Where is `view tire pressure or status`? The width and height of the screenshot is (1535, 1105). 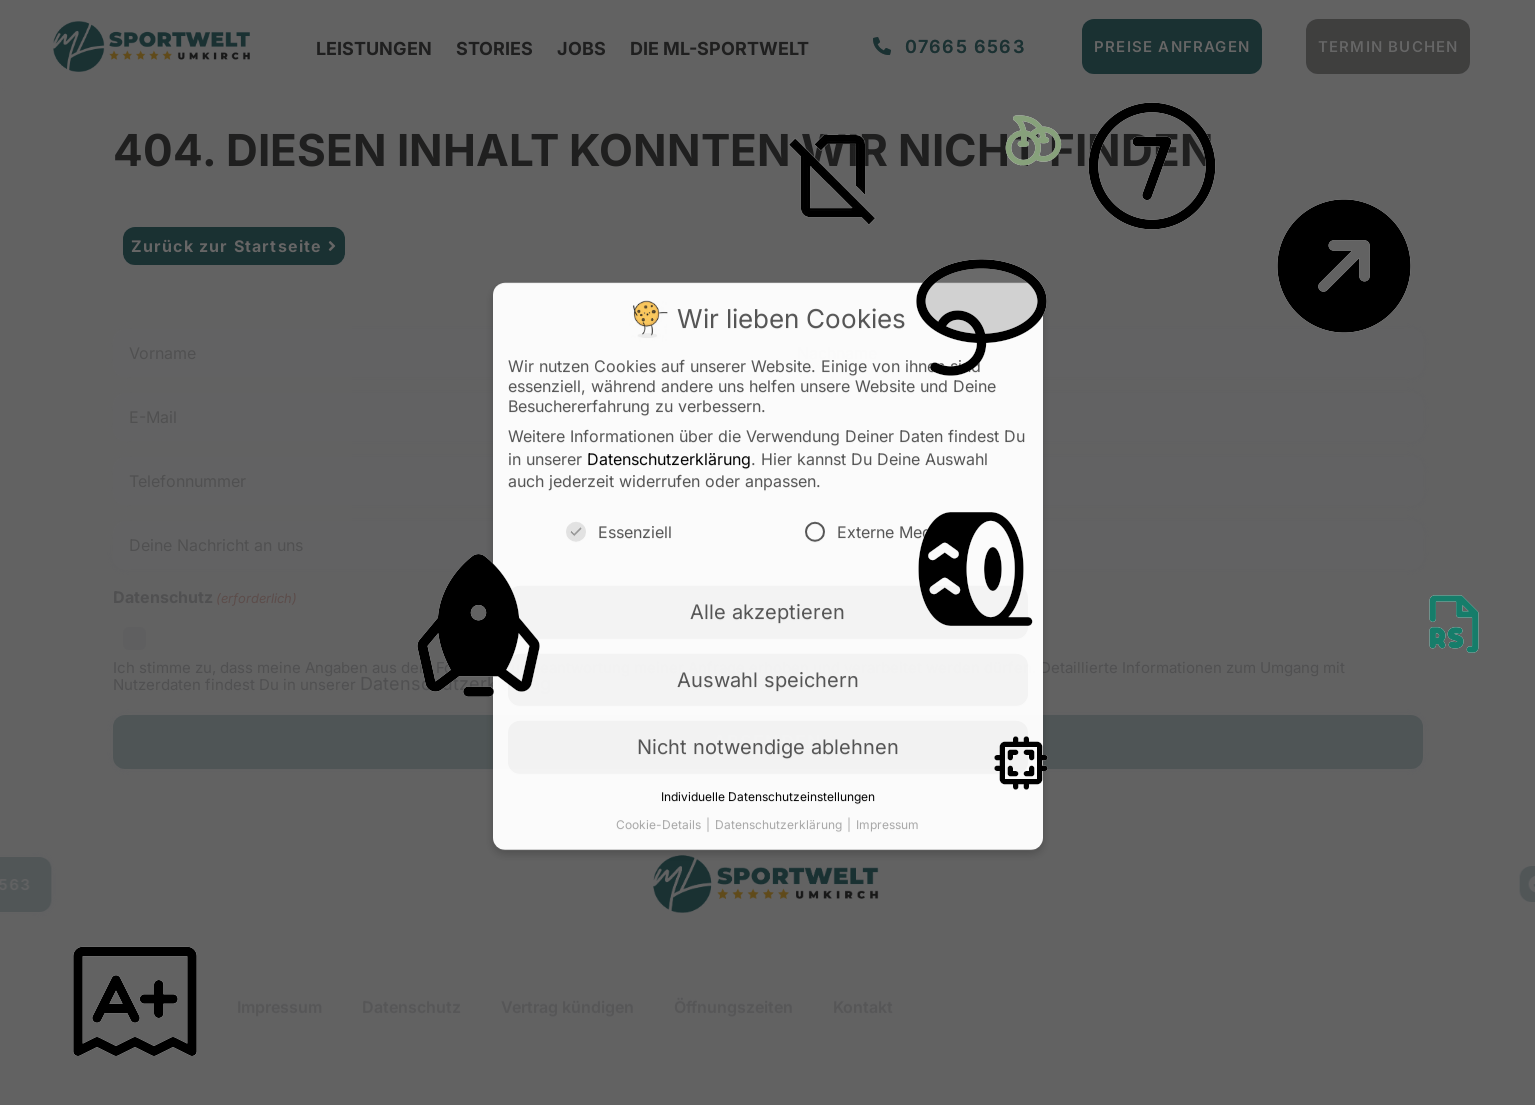
view tire pressure or status is located at coordinates (971, 569).